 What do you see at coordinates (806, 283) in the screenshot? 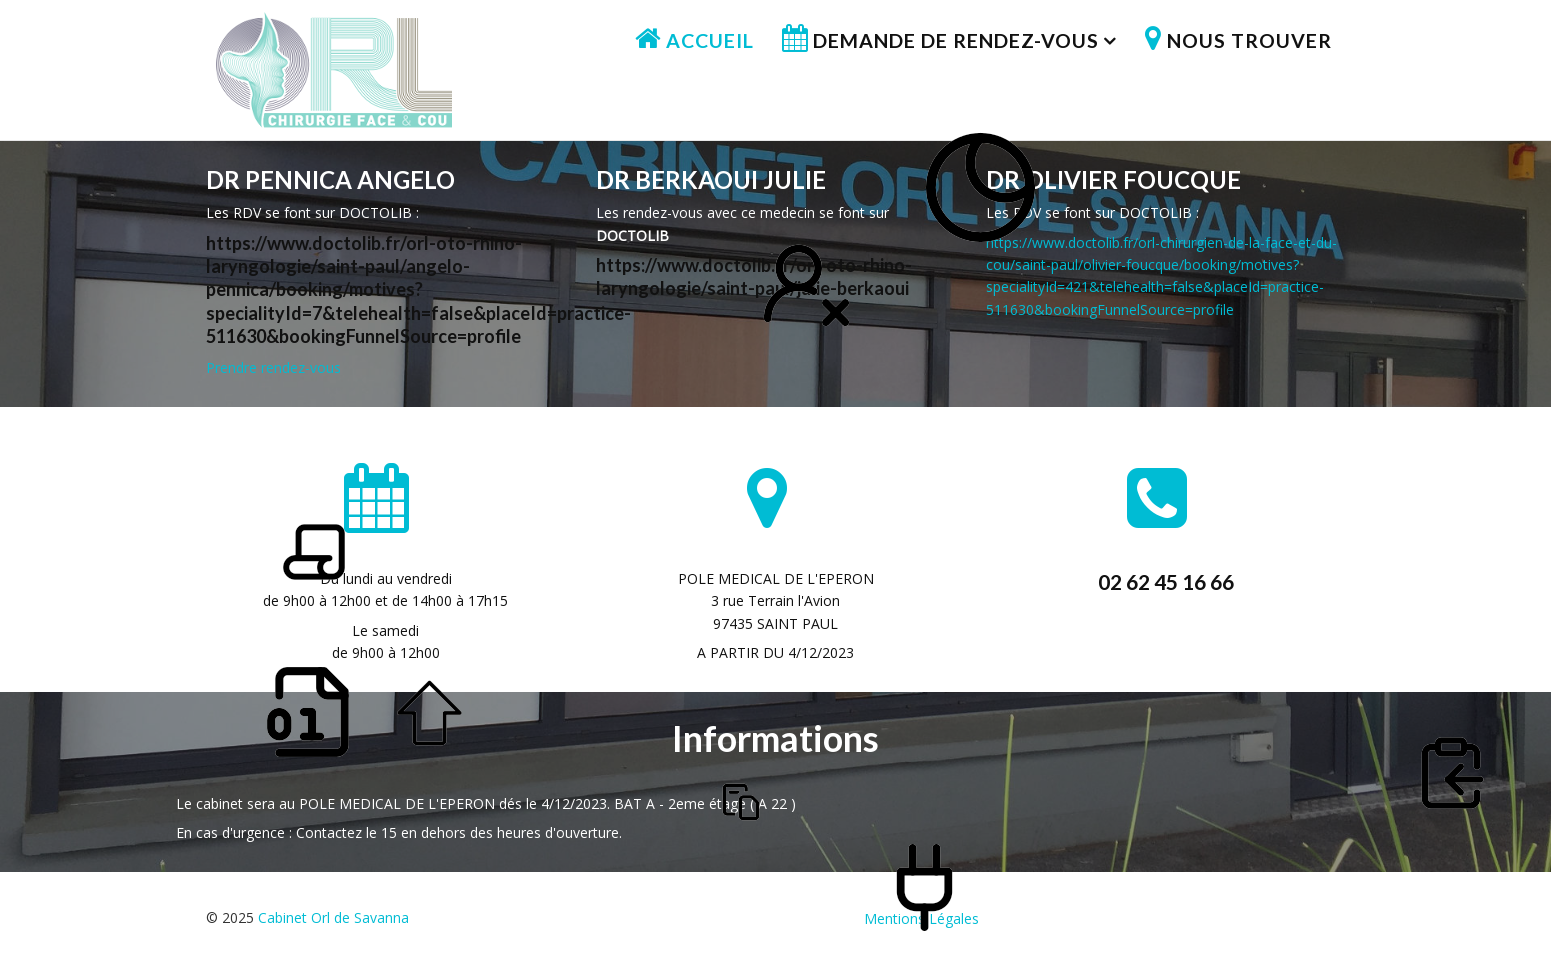
I see `remove a user or contact` at bounding box center [806, 283].